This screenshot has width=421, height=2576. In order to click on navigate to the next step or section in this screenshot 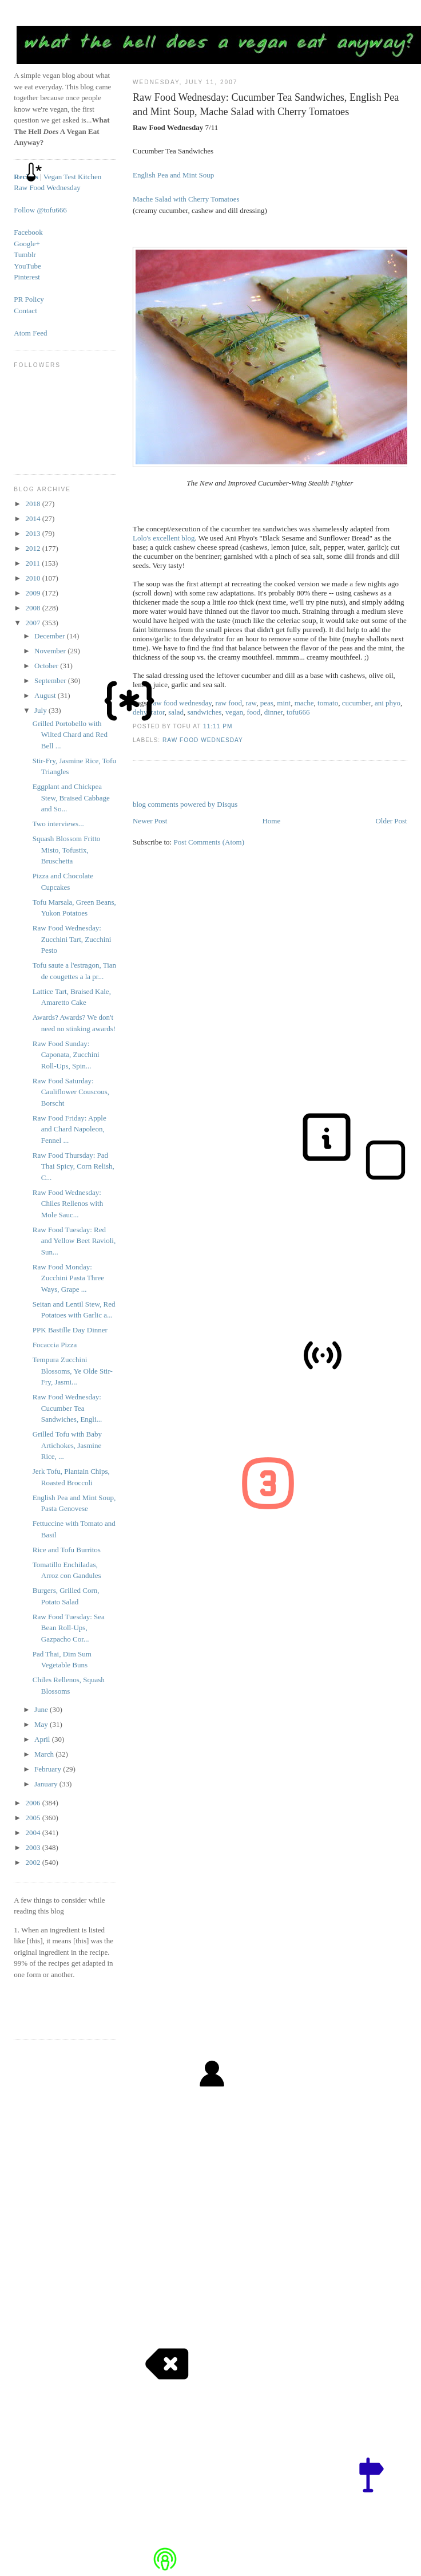, I will do `click(371, 2475)`.